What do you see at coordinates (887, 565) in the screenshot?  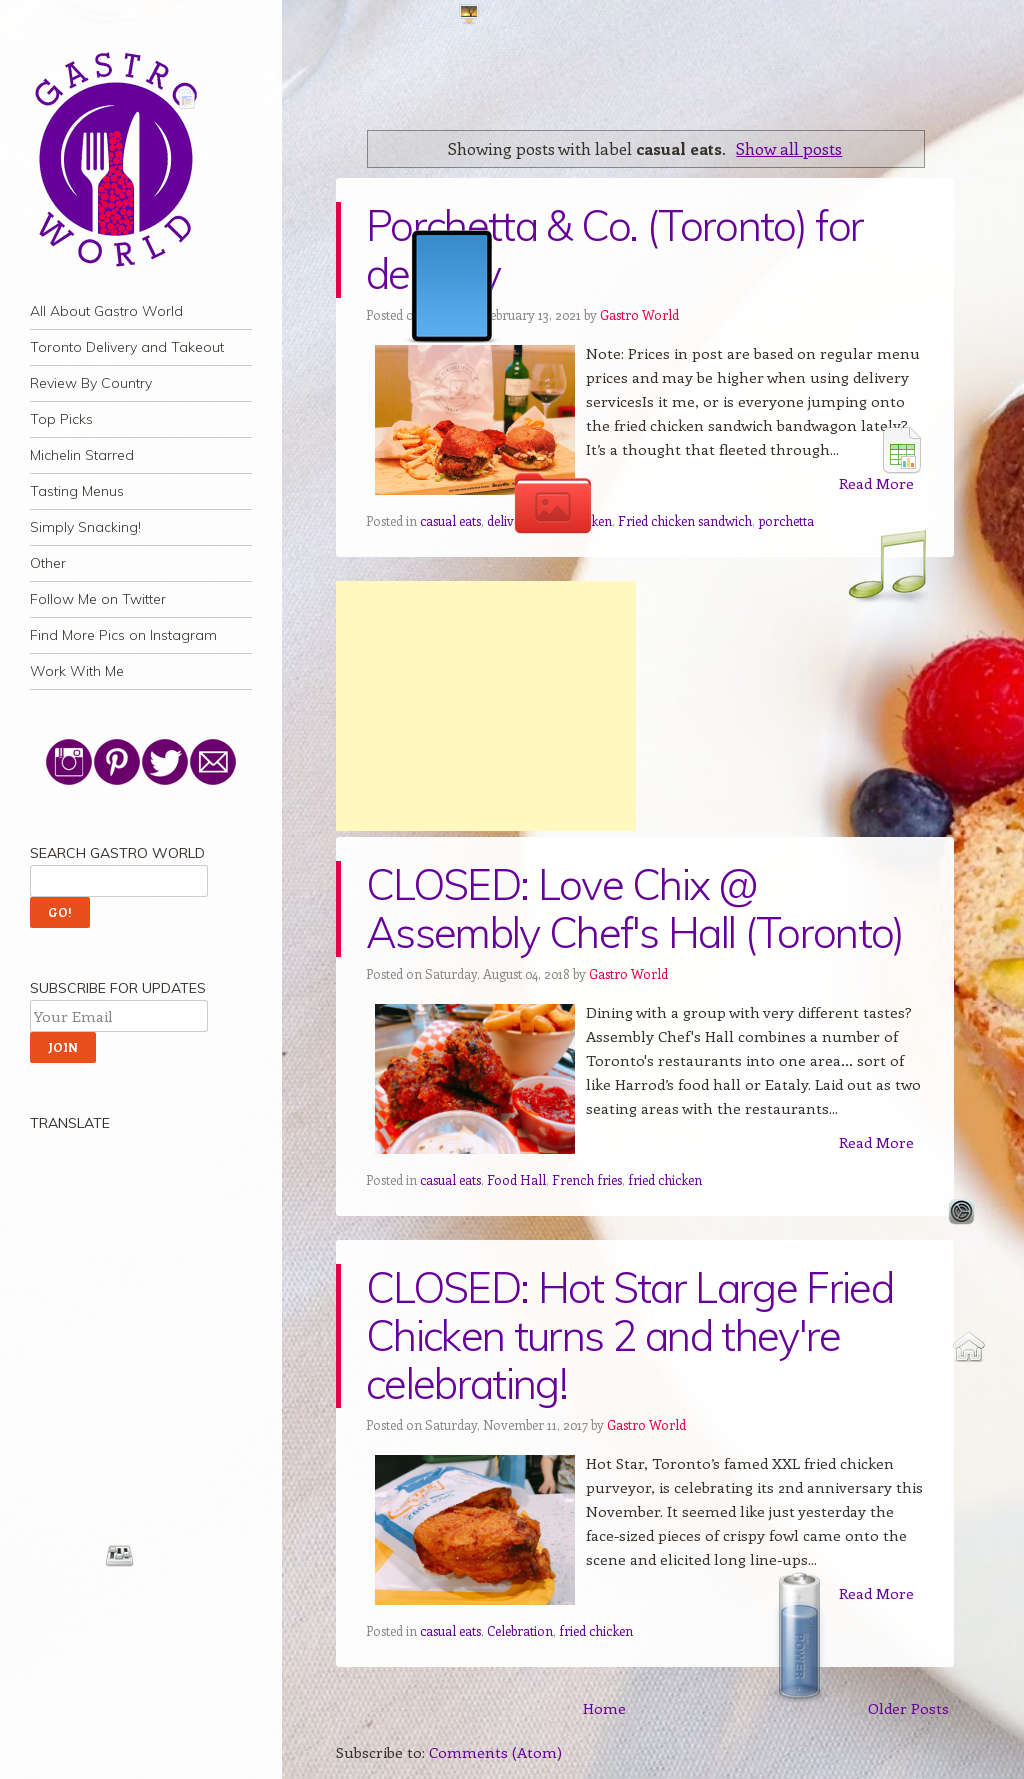 I see `indicates an audio file type` at bounding box center [887, 565].